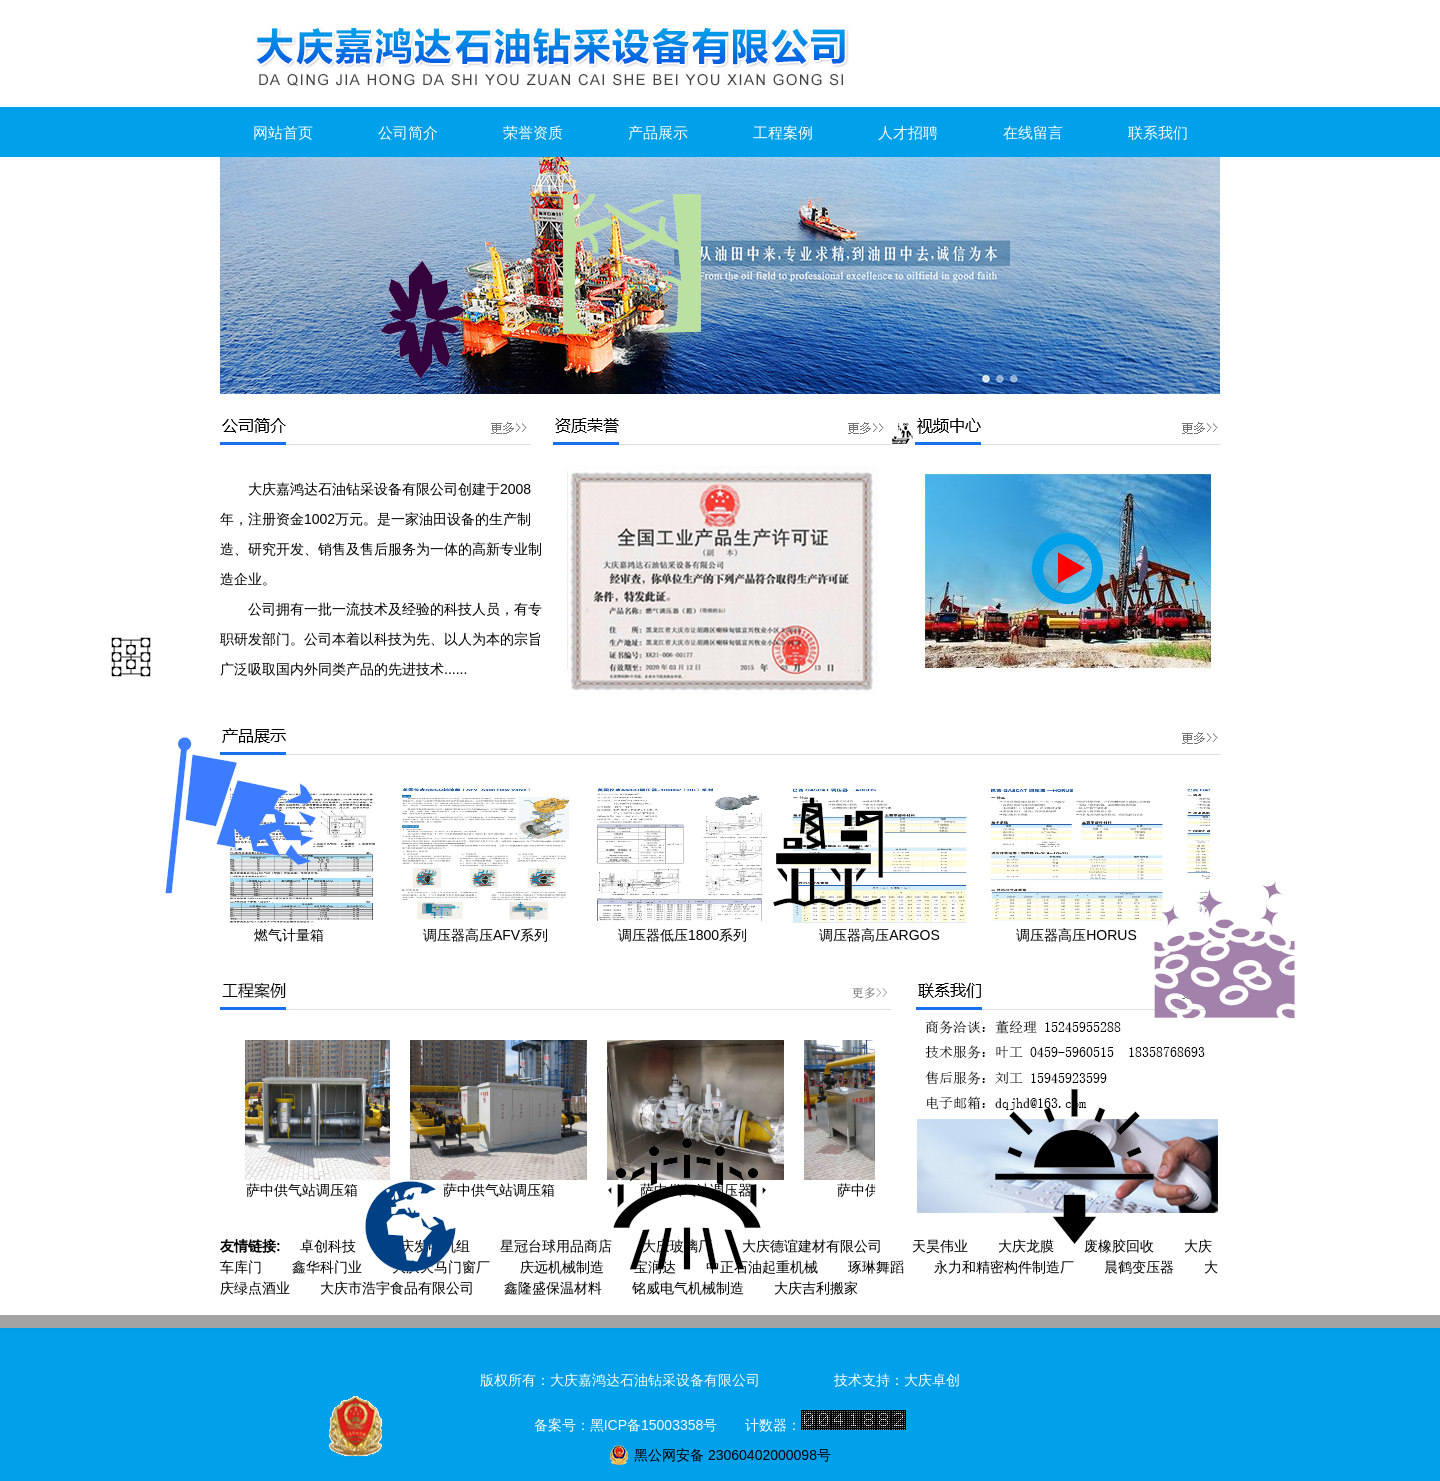 The image size is (1440, 1481). I want to click on abstract grid or pattern layout selector, so click(131, 657).